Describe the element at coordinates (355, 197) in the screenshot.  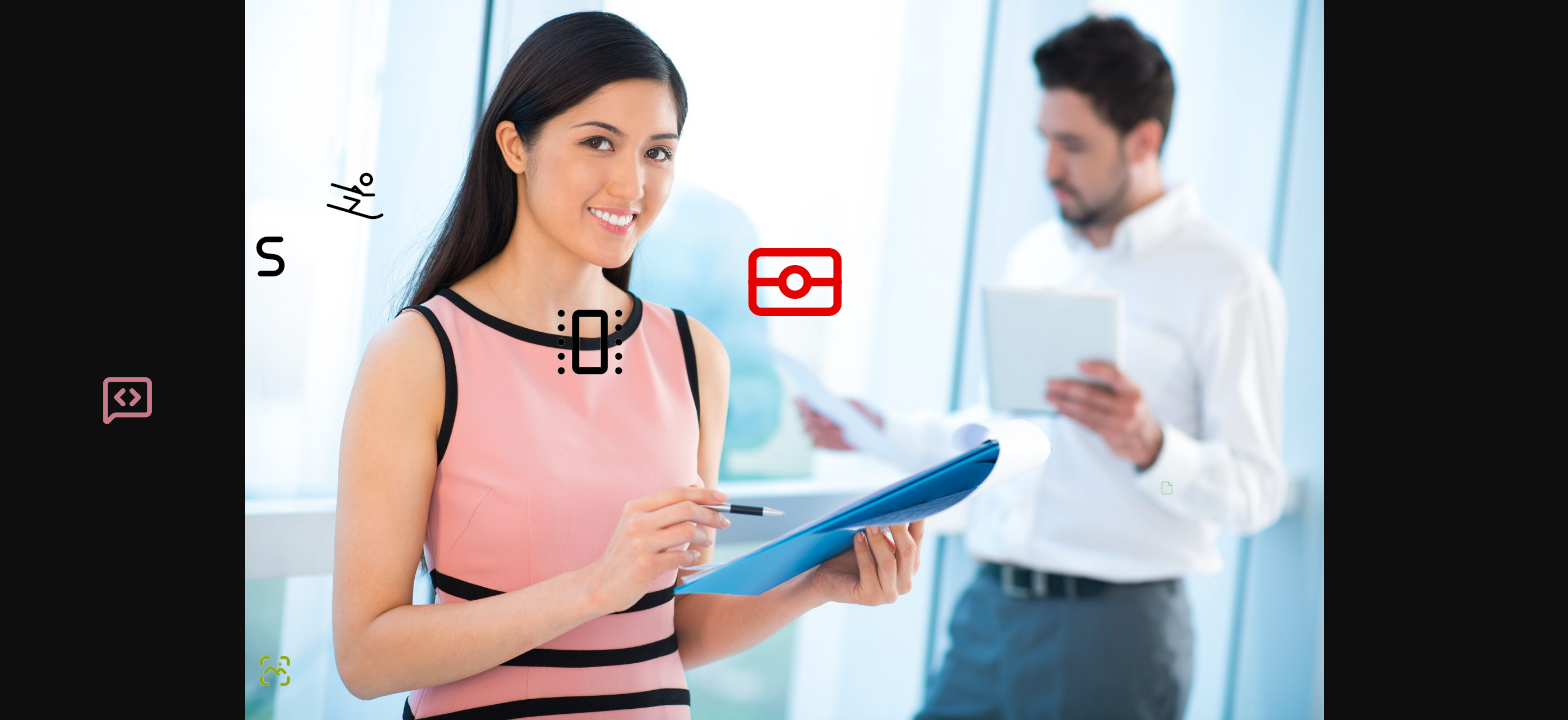
I see `access skiing or winter sports activities` at that location.